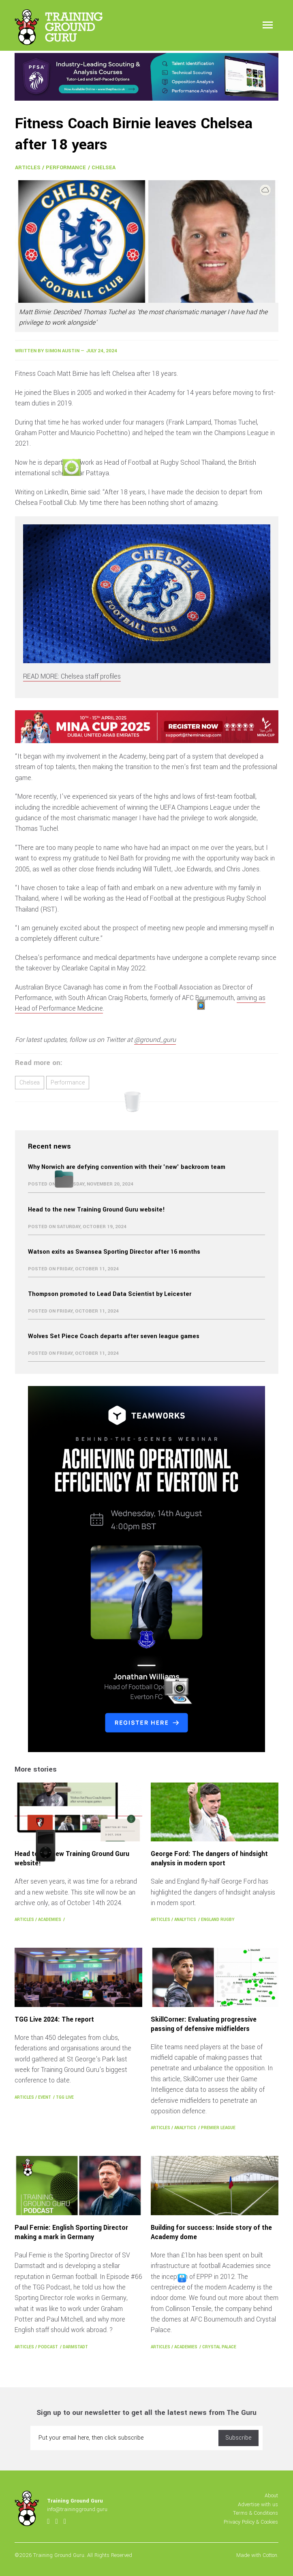  What do you see at coordinates (88, 1994) in the screenshot?
I see `open graphics or image editing applications` at bounding box center [88, 1994].